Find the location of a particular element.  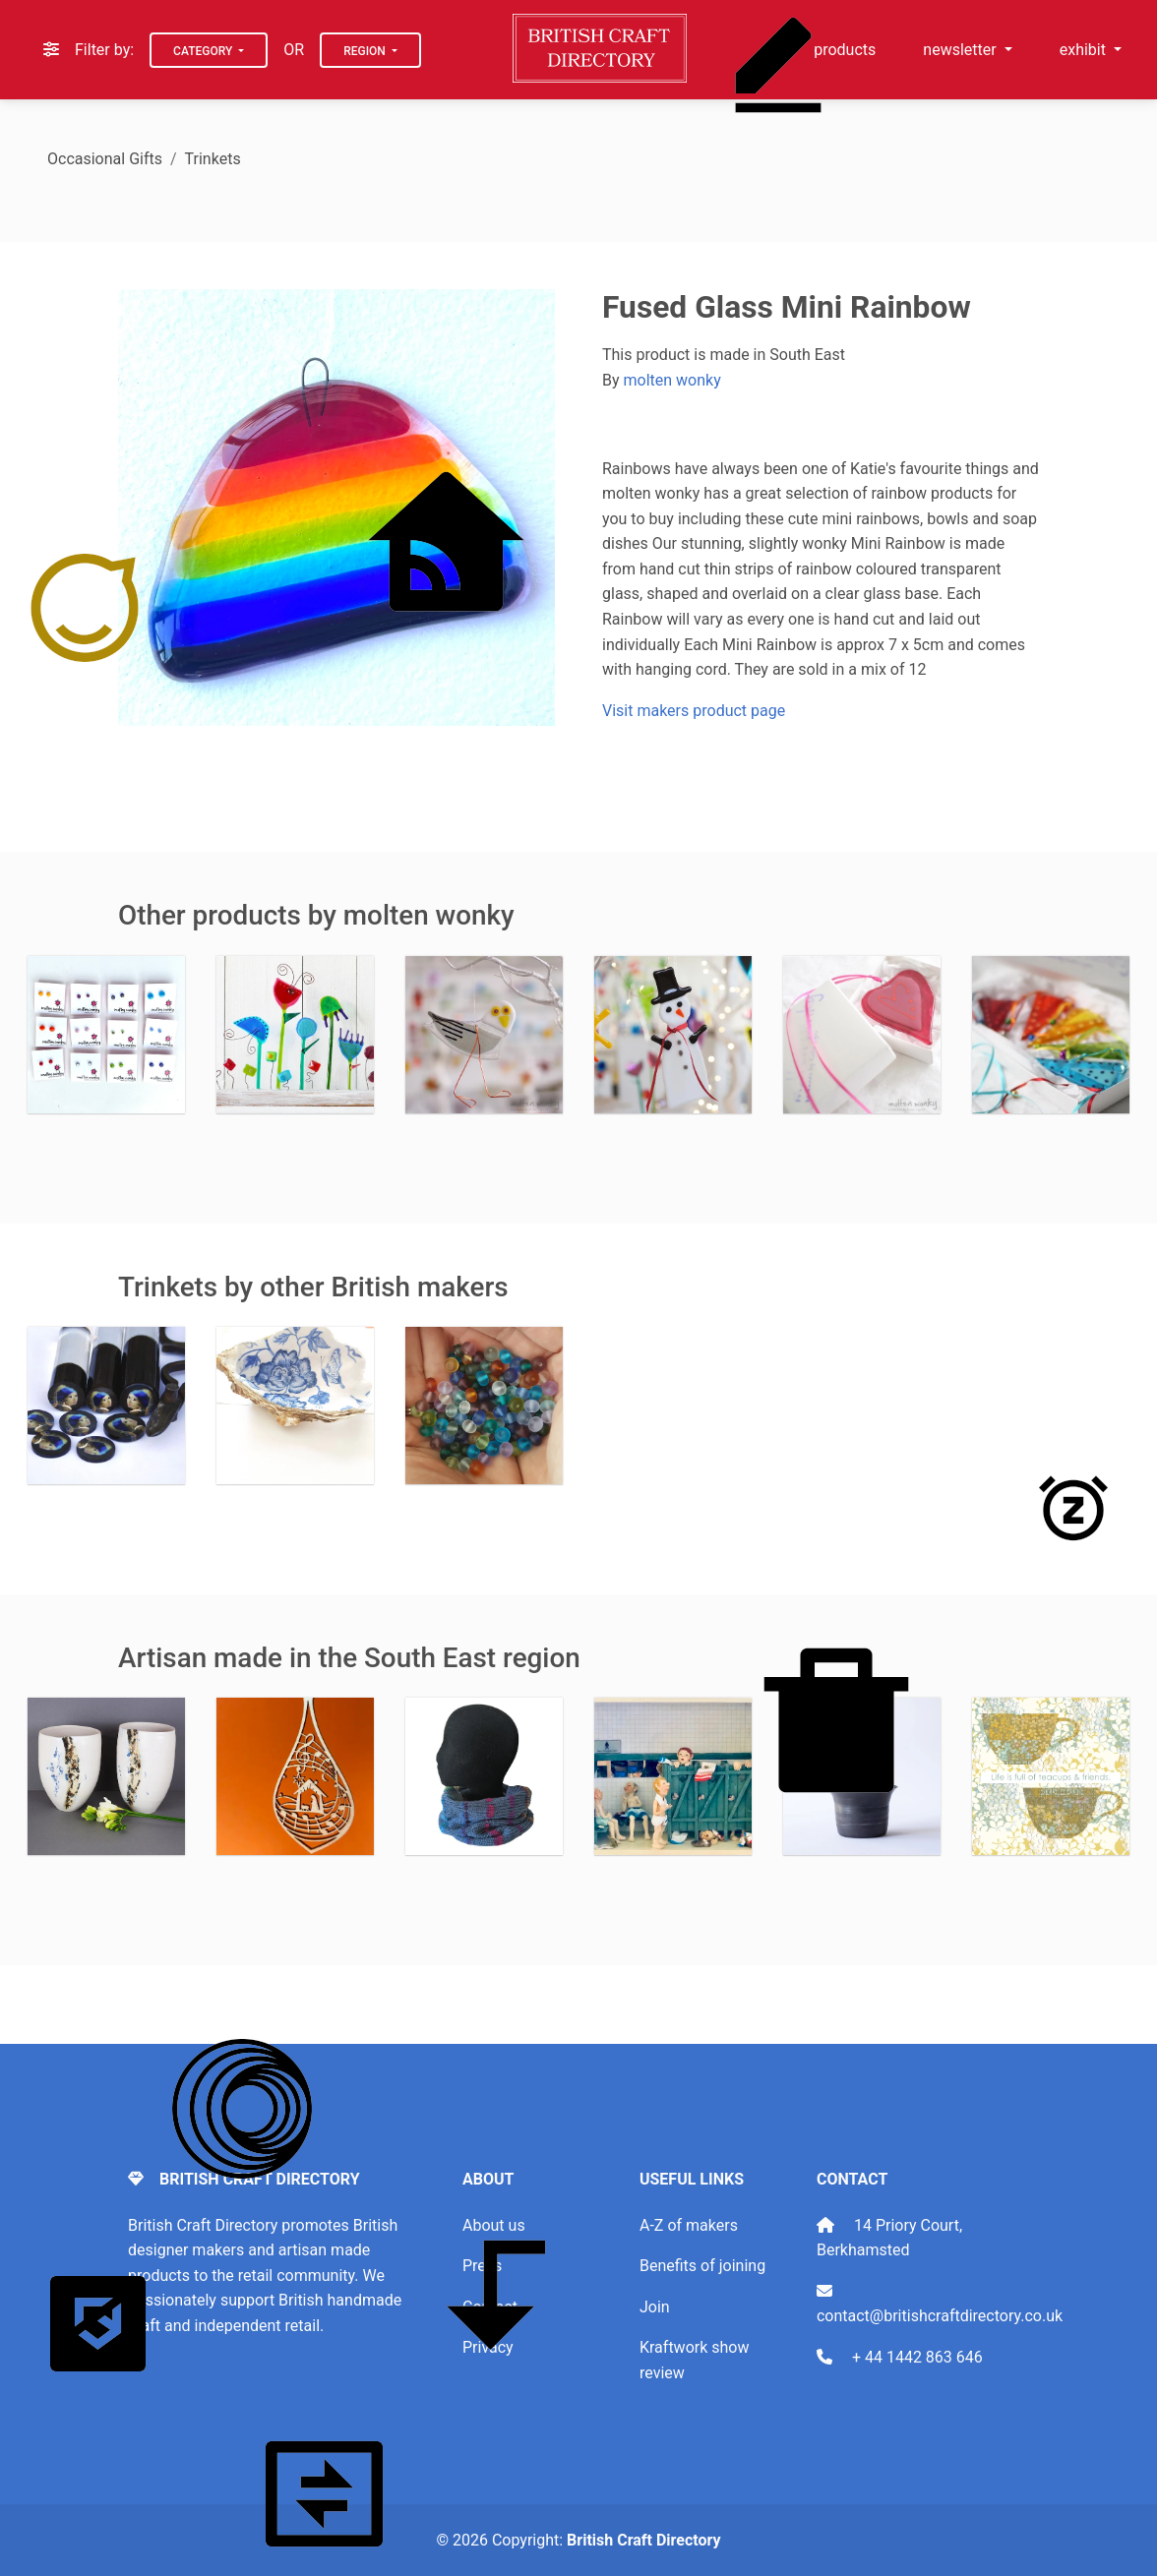

snooze an active alarm is located at coordinates (1073, 1507).